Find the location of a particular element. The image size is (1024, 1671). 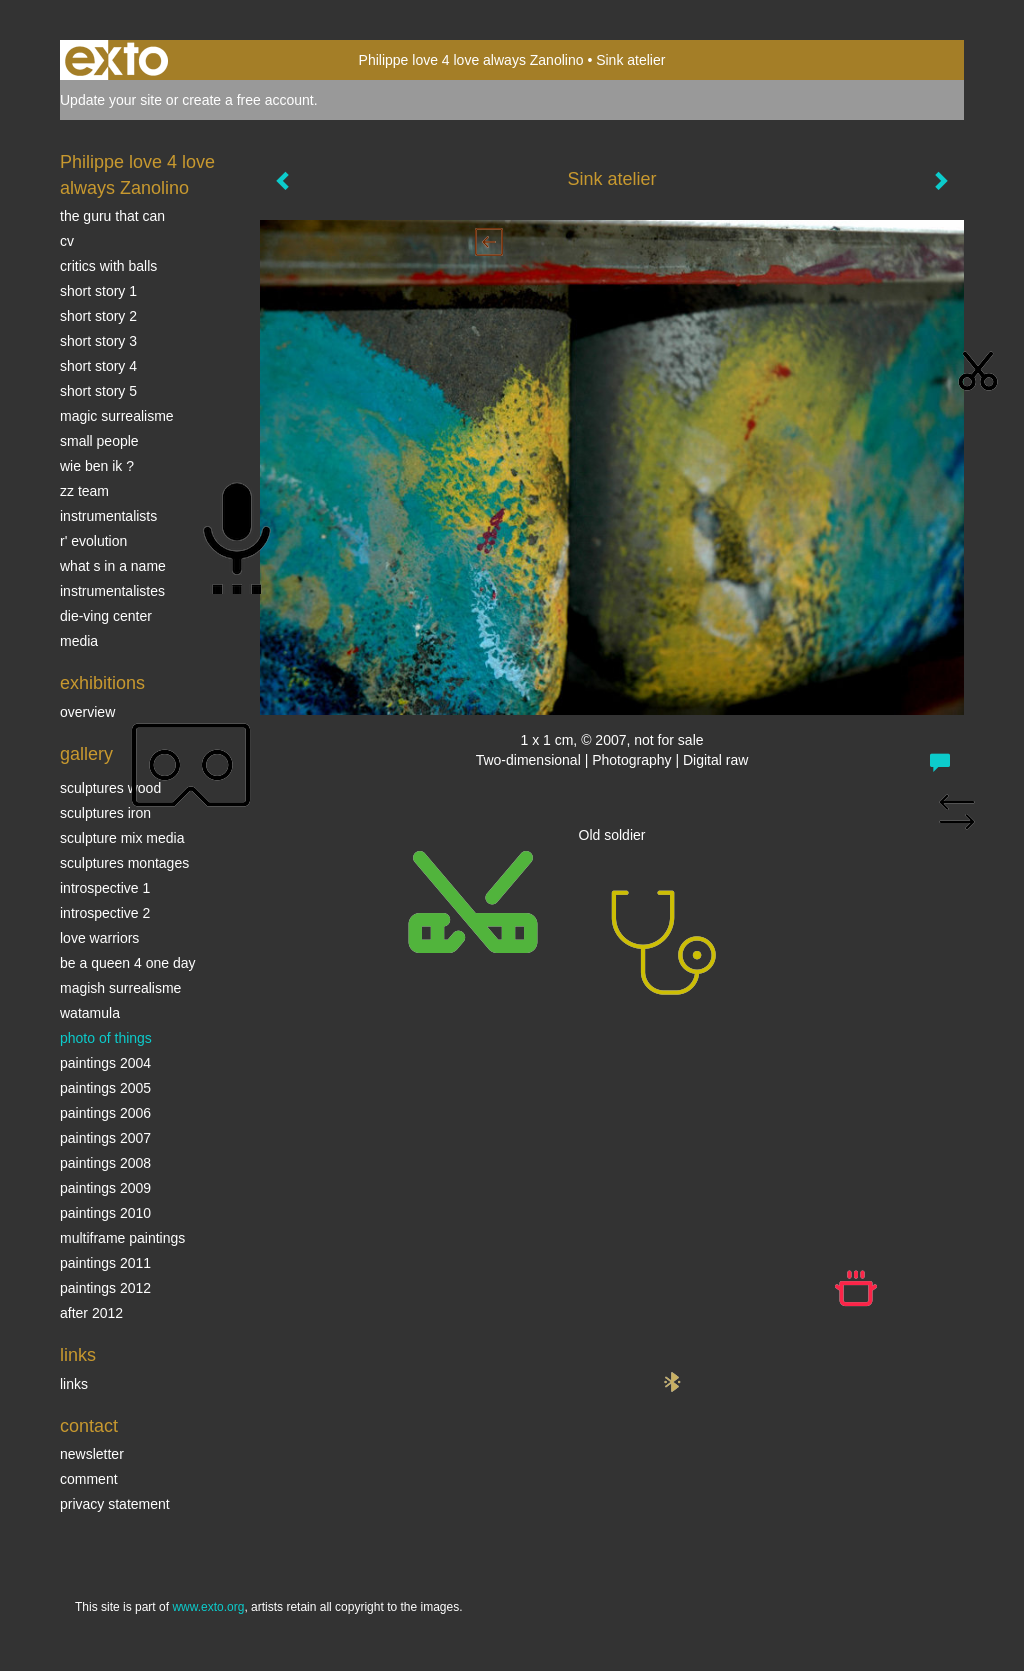

swap or exchange items is located at coordinates (957, 812).